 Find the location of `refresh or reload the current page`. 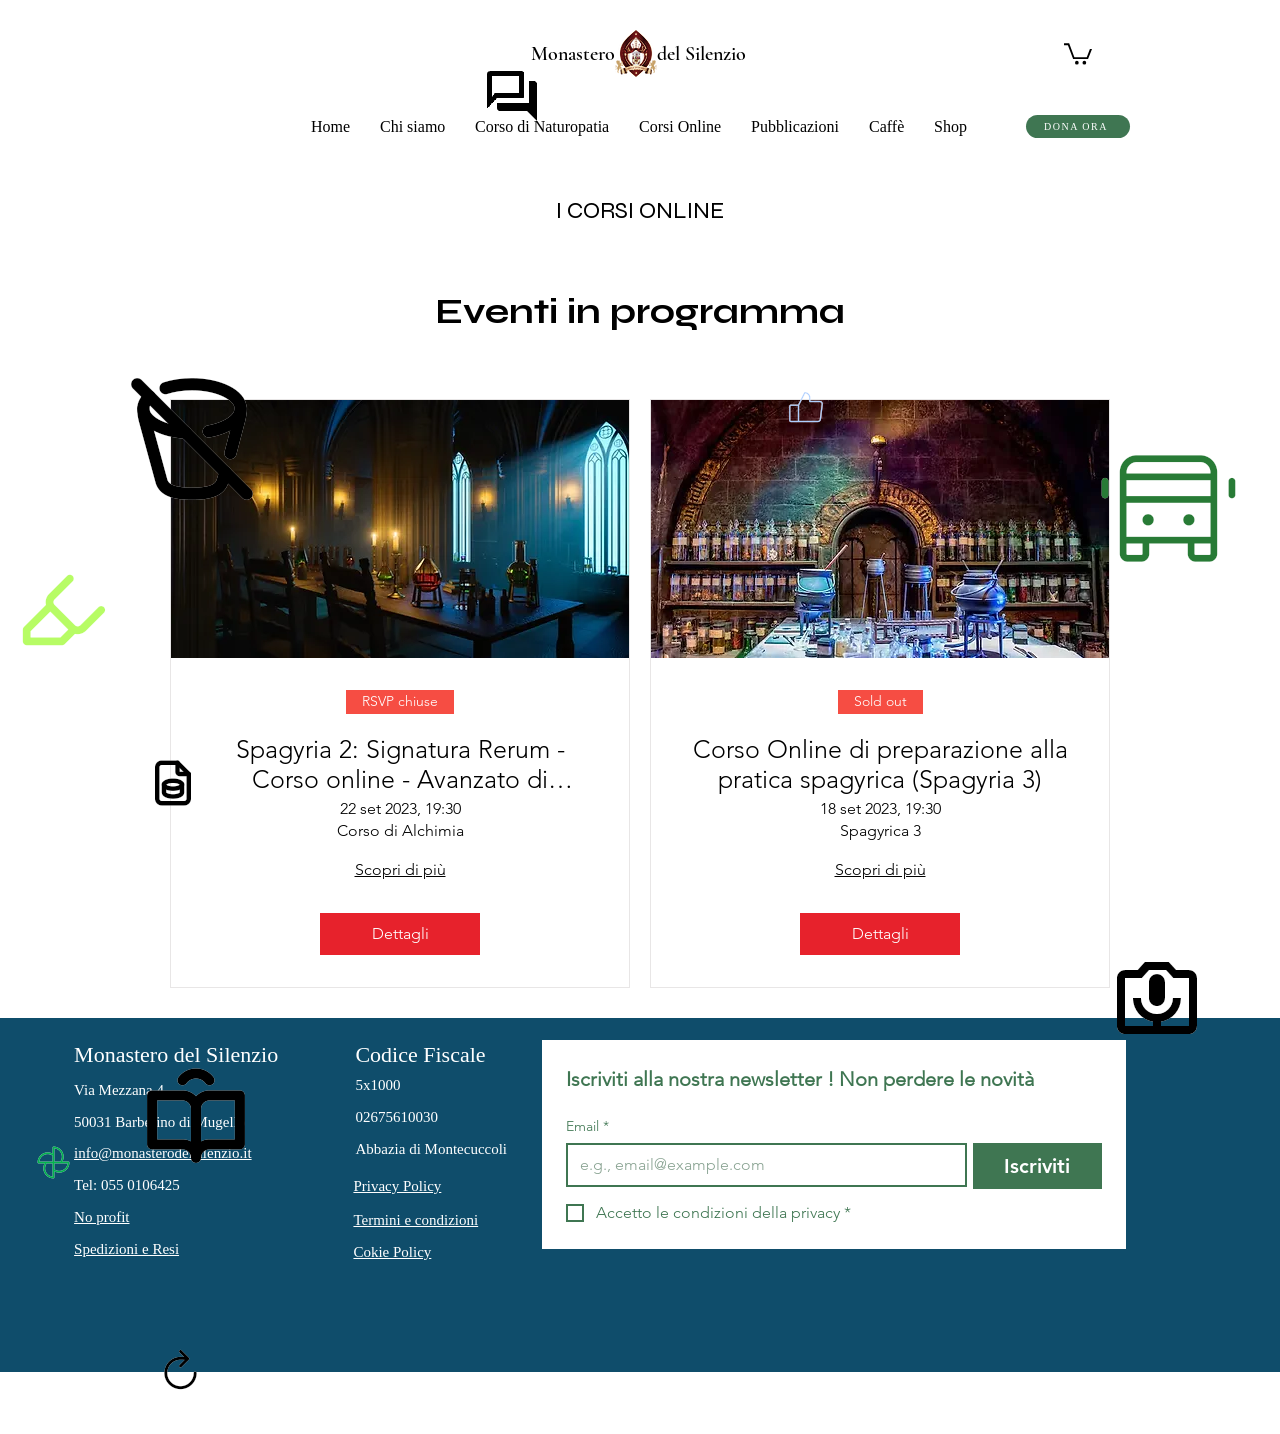

refresh or reload the current page is located at coordinates (180, 1369).